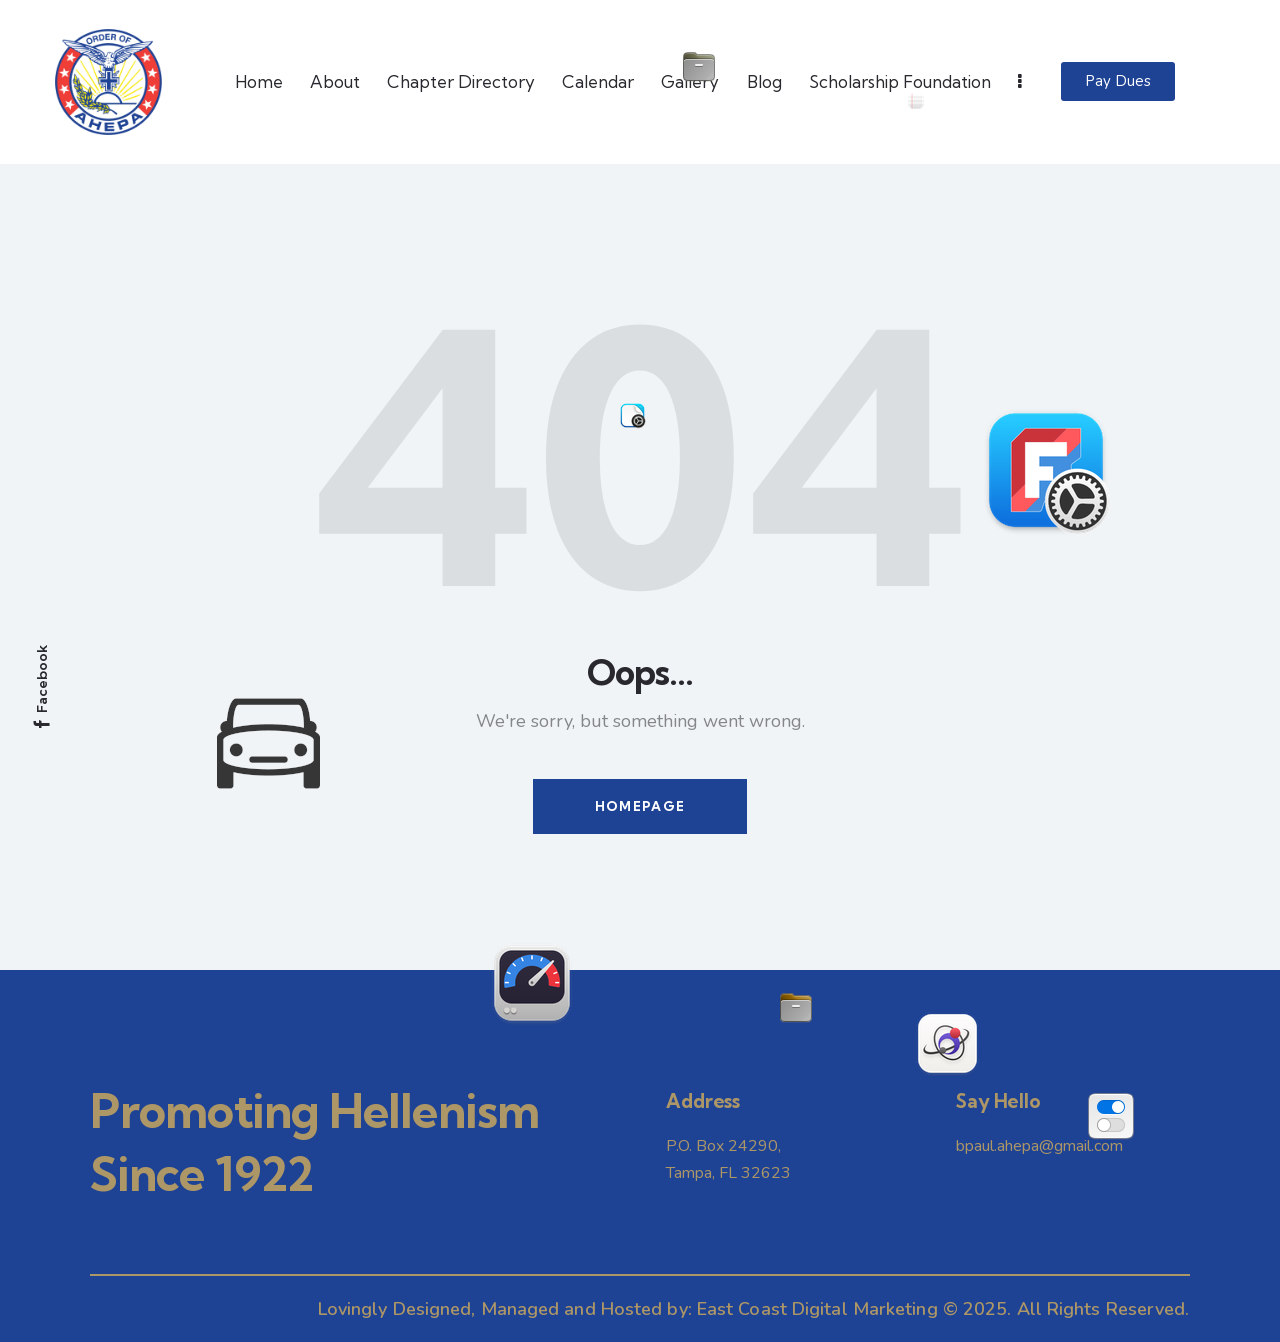  What do you see at coordinates (699, 66) in the screenshot?
I see `open the nautilus file manager` at bounding box center [699, 66].